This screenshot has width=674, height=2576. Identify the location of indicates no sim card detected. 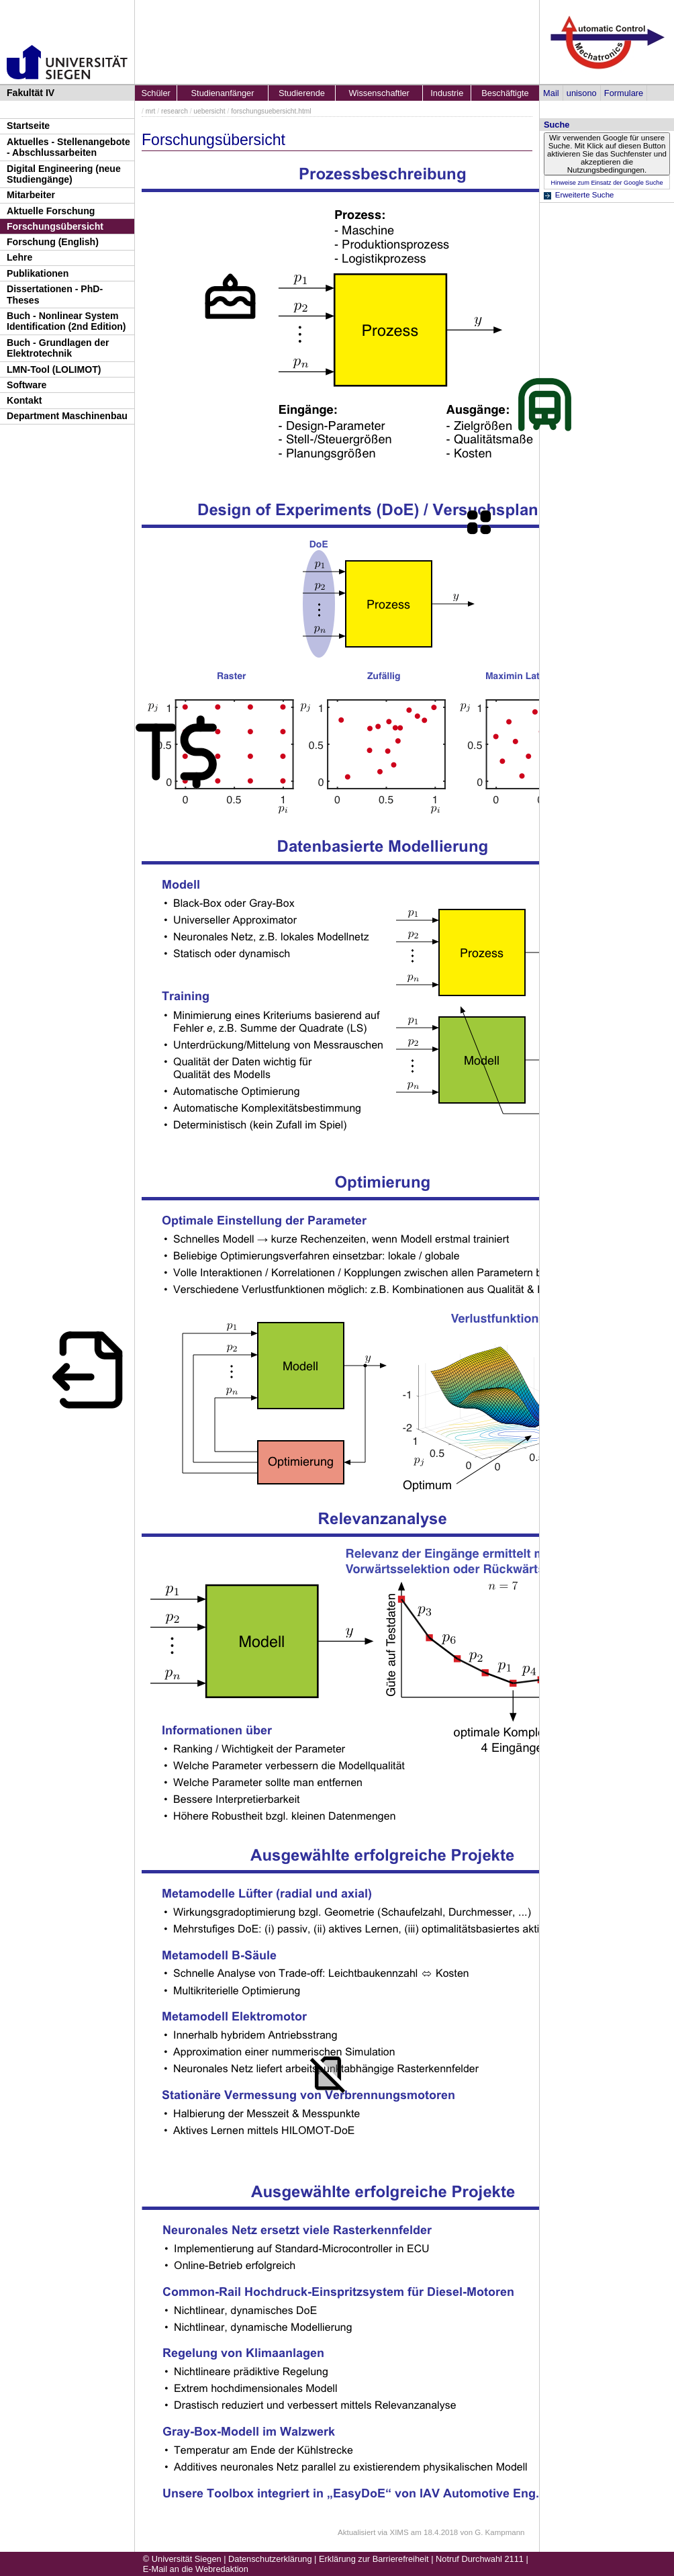
(328, 2073).